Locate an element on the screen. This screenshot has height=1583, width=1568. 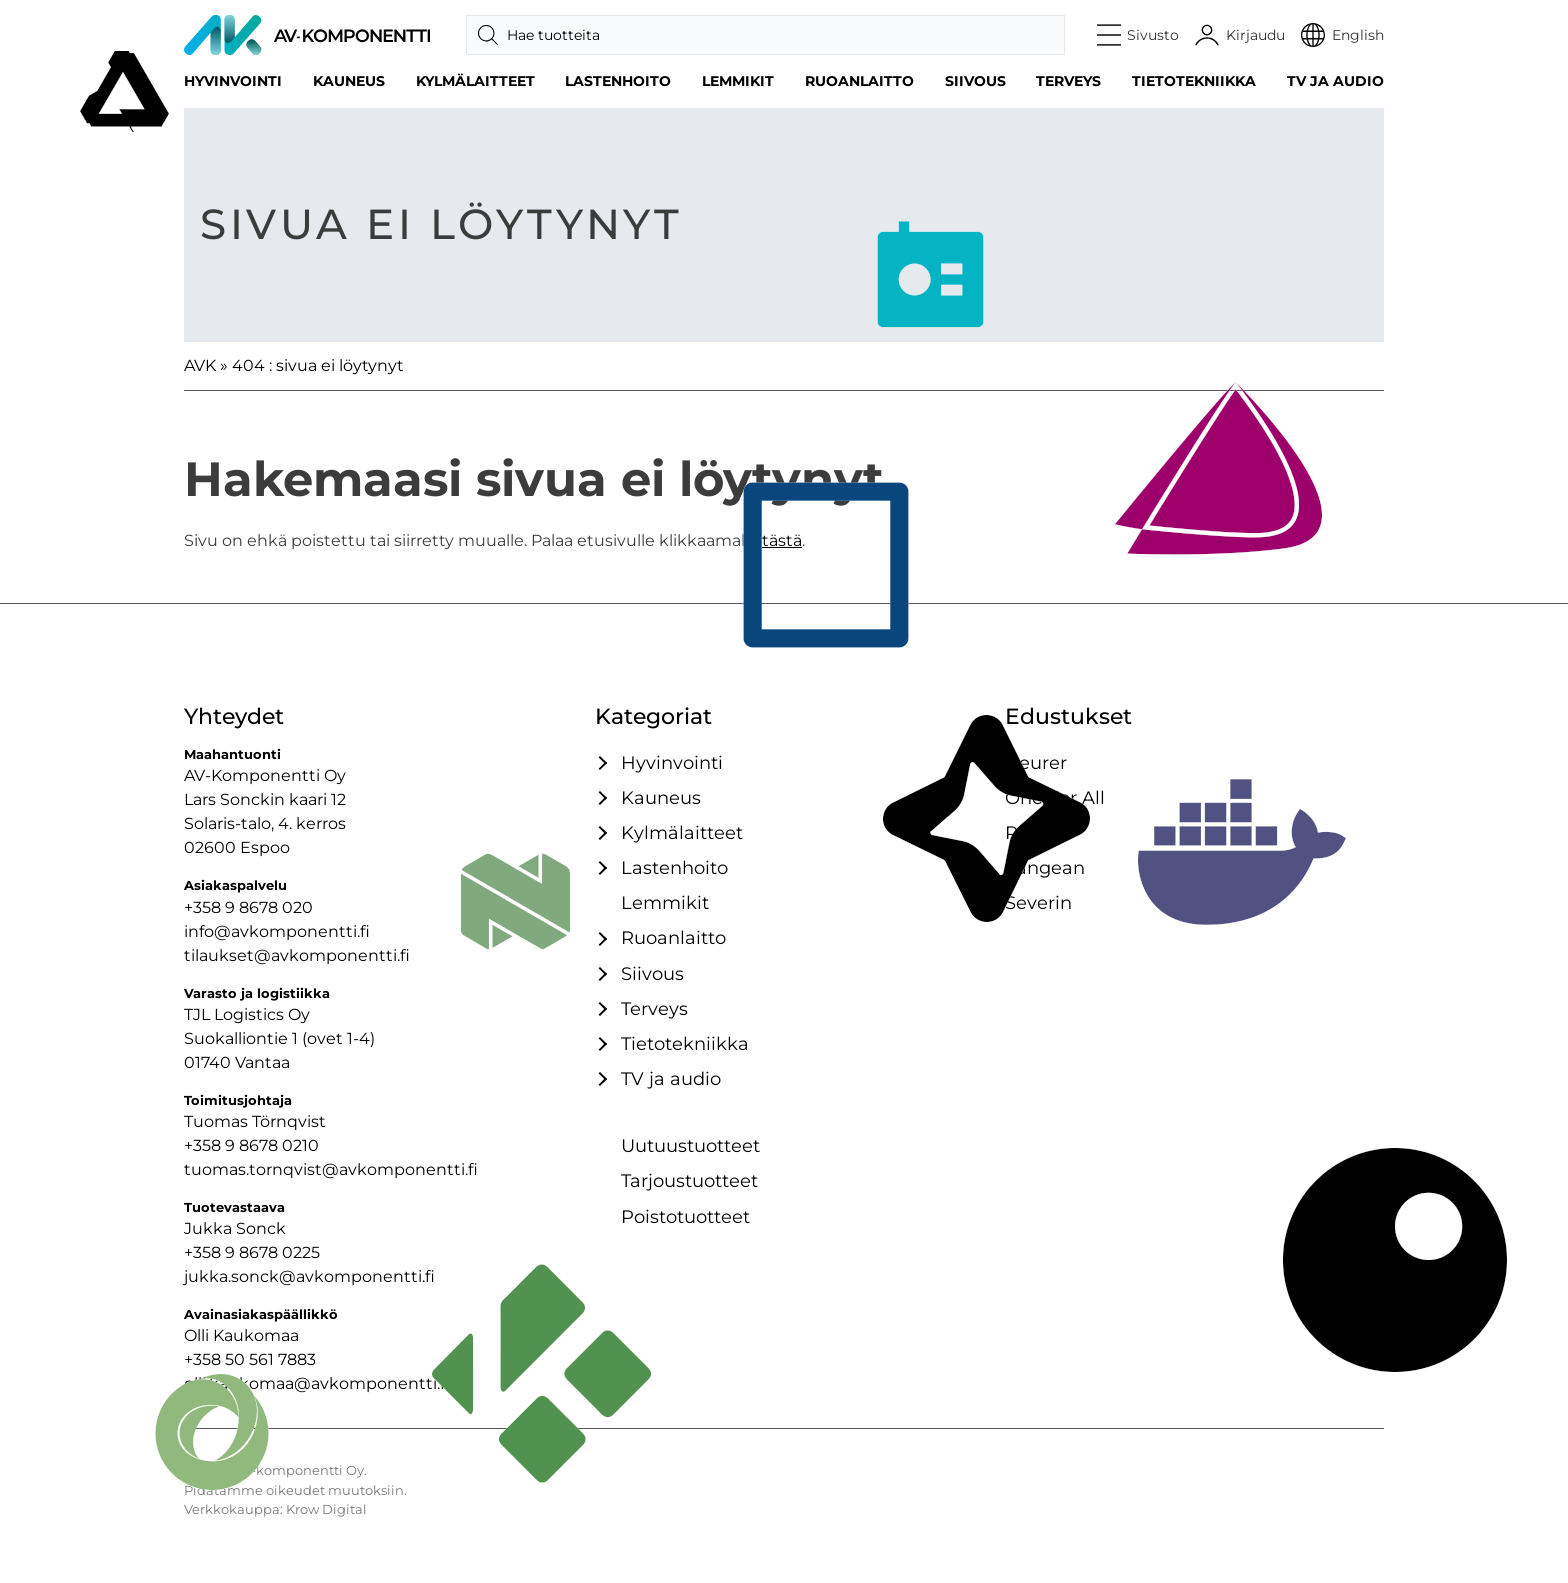
an unchecked checkbox awaiting selection is located at coordinates (826, 565).